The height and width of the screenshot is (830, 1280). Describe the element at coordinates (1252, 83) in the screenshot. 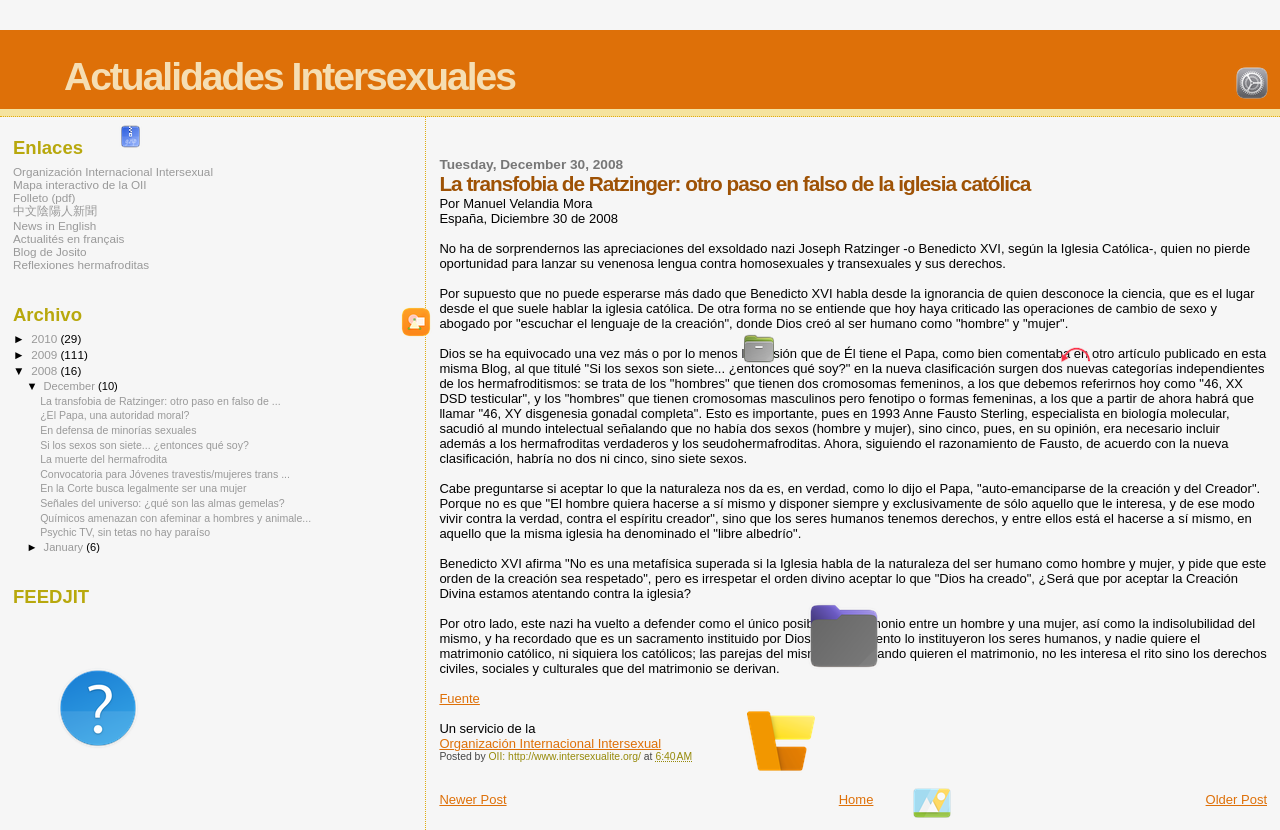

I see `open system settings or preferences` at that location.